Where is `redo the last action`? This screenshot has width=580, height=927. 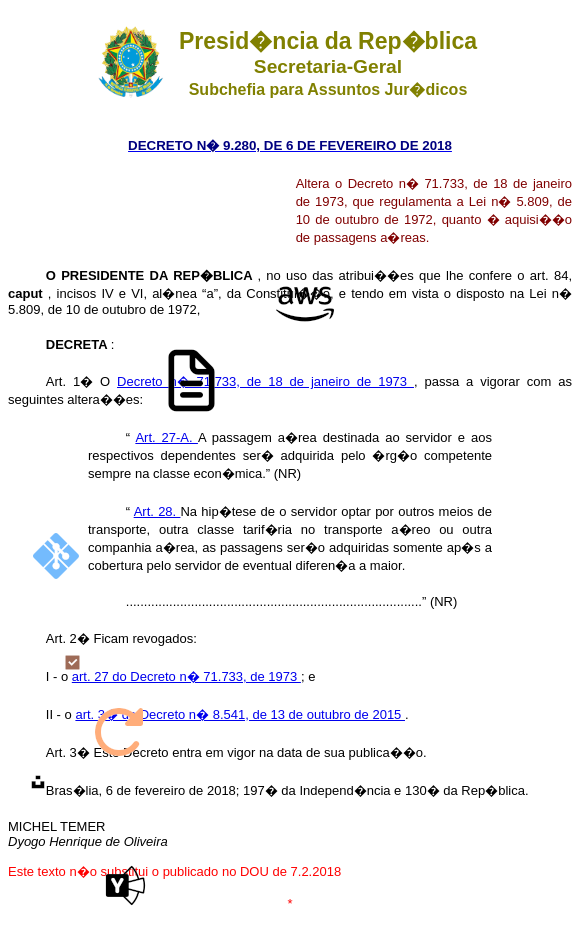
redo the last action is located at coordinates (119, 732).